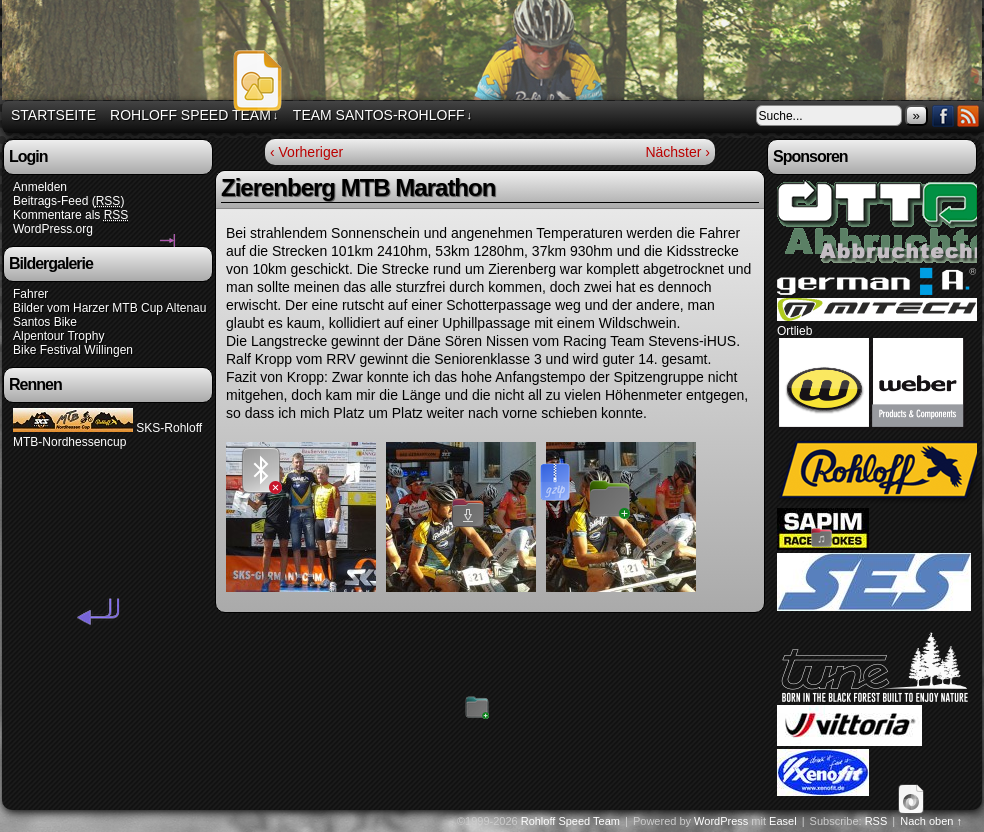  I want to click on open your music folder, so click(821, 537).